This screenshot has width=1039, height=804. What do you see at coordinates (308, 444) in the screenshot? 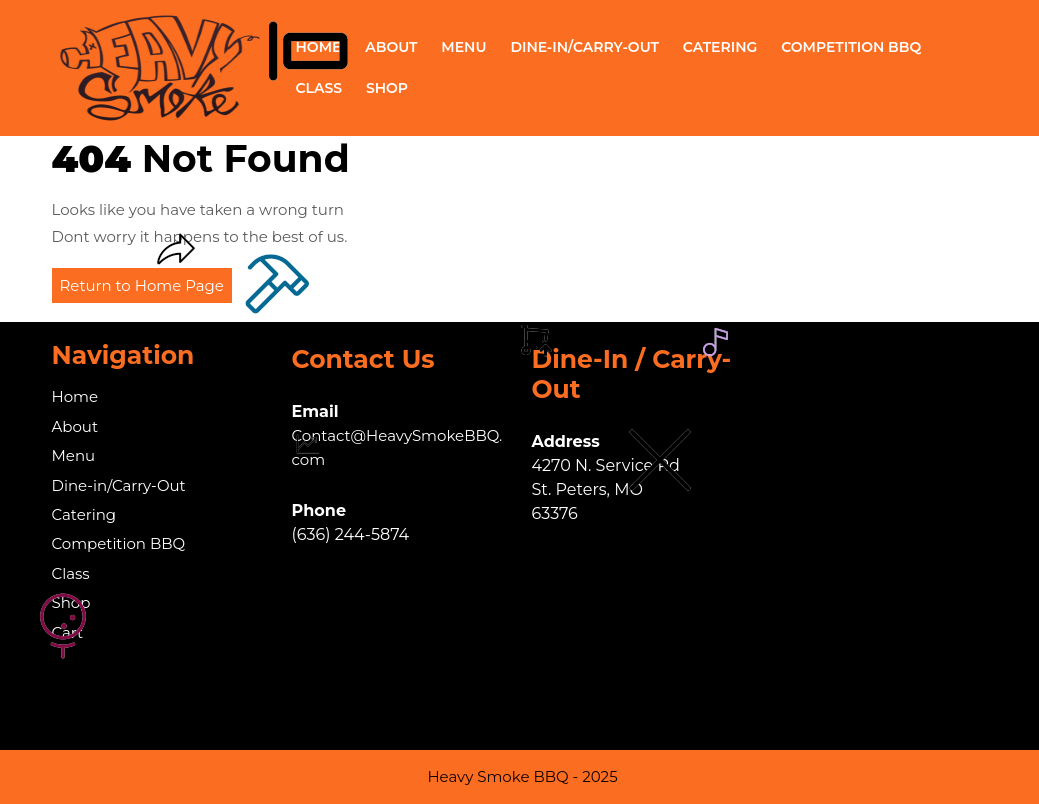
I see `view analytics or performance trends` at bounding box center [308, 444].